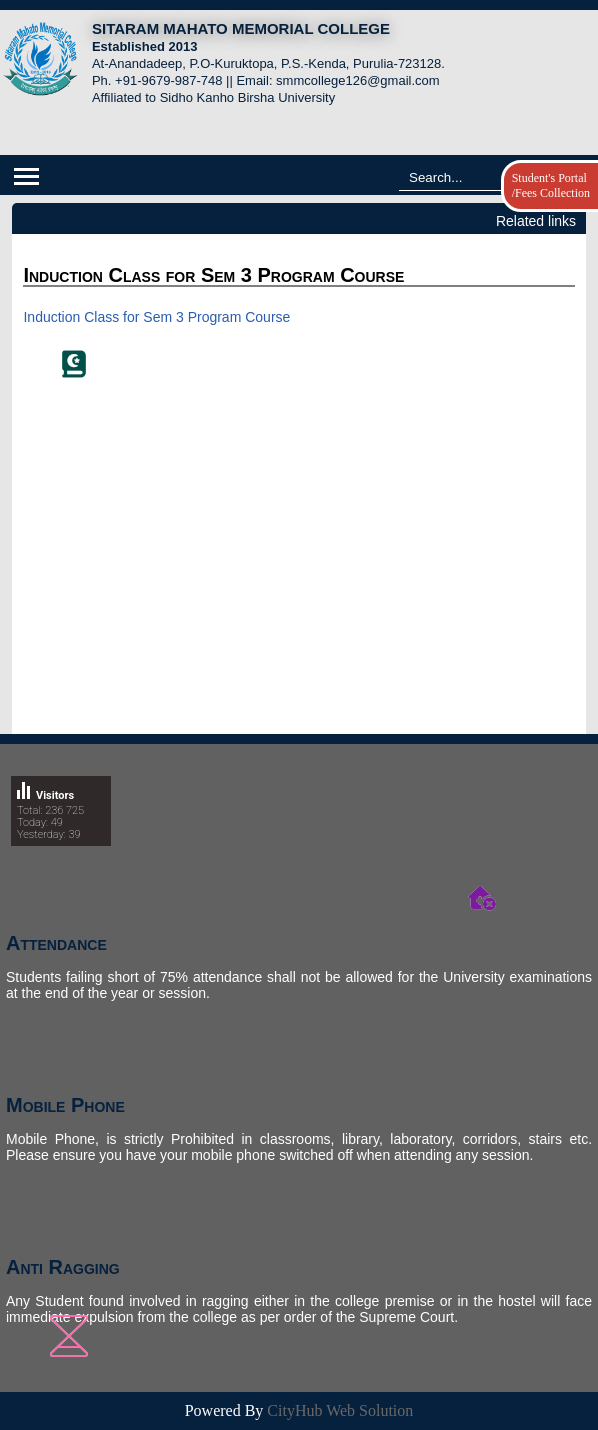 The image size is (598, 1430). What do you see at coordinates (69, 1336) in the screenshot?
I see `indicates time running low or nearly expired` at bounding box center [69, 1336].